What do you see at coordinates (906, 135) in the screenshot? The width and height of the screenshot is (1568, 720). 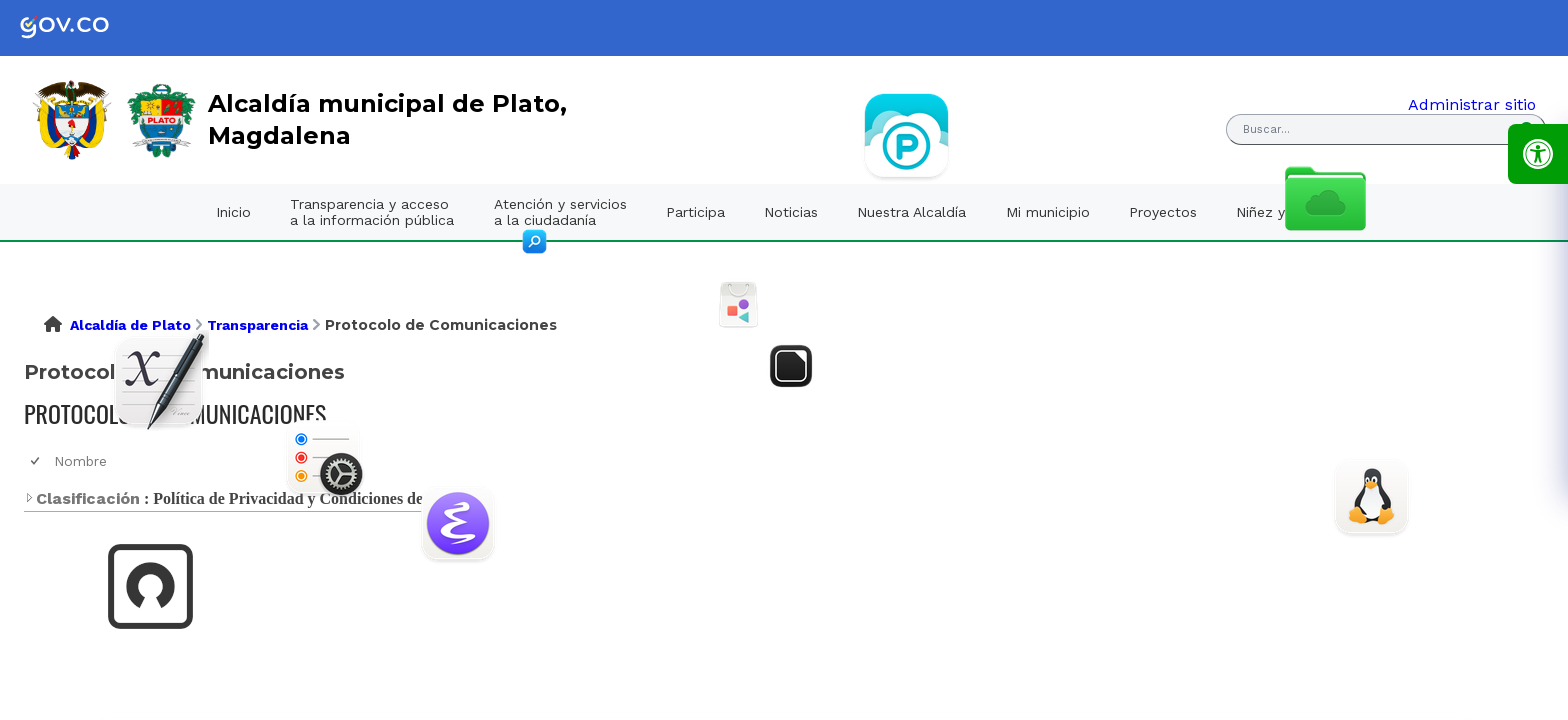 I see `open pCloud cloud storage app` at bounding box center [906, 135].